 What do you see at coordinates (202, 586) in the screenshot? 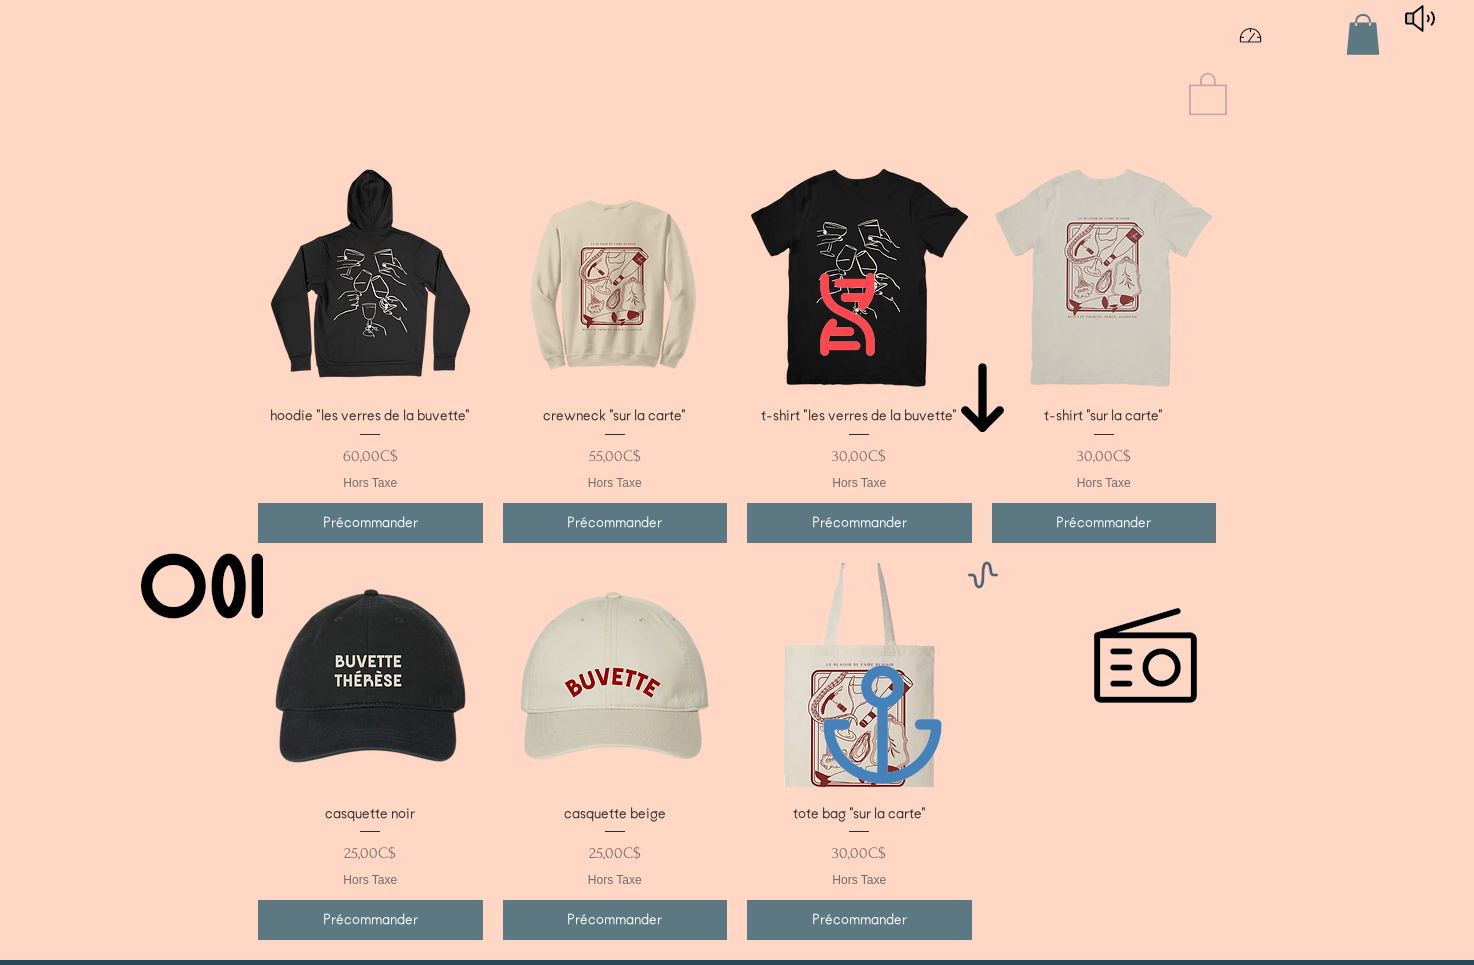
I see `open the Medium app` at bounding box center [202, 586].